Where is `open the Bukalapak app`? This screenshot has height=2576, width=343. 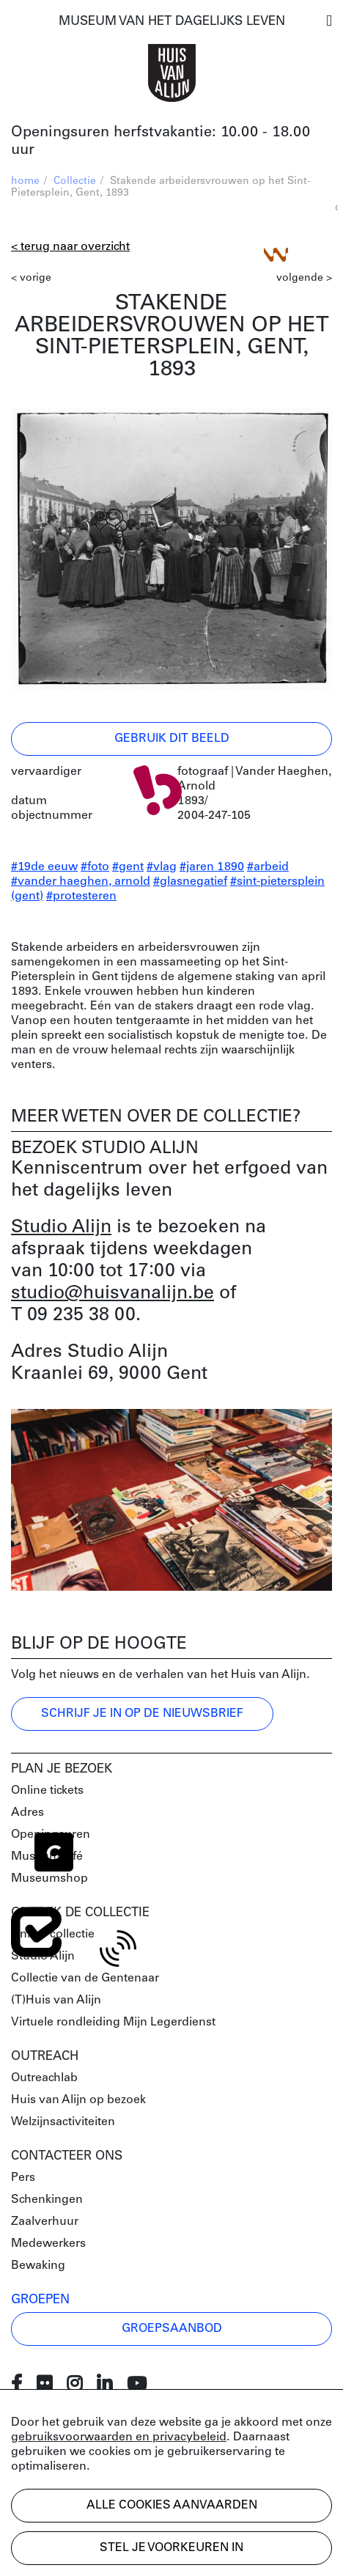
open the Bukalapak app is located at coordinates (158, 790).